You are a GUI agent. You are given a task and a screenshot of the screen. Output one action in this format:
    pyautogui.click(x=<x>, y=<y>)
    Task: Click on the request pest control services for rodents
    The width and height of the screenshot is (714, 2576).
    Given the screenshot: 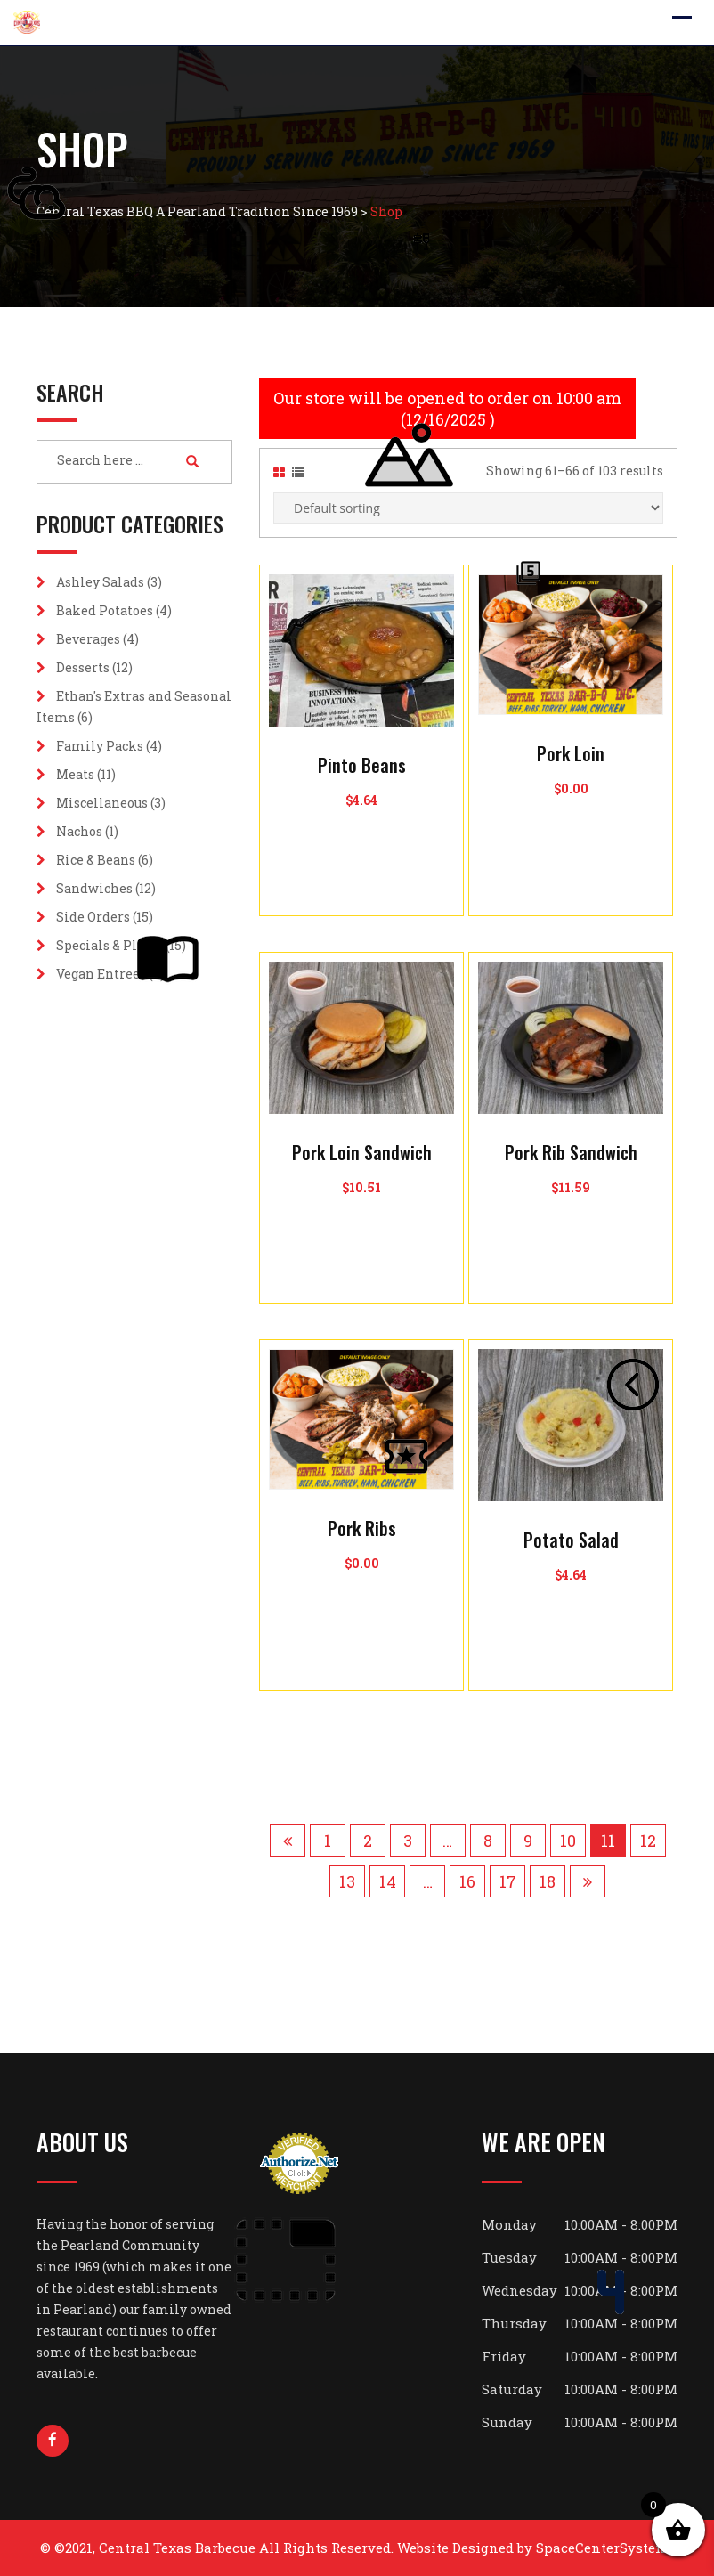 What is the action you would take?
    pyautogui.click(x=37, y=193)
    